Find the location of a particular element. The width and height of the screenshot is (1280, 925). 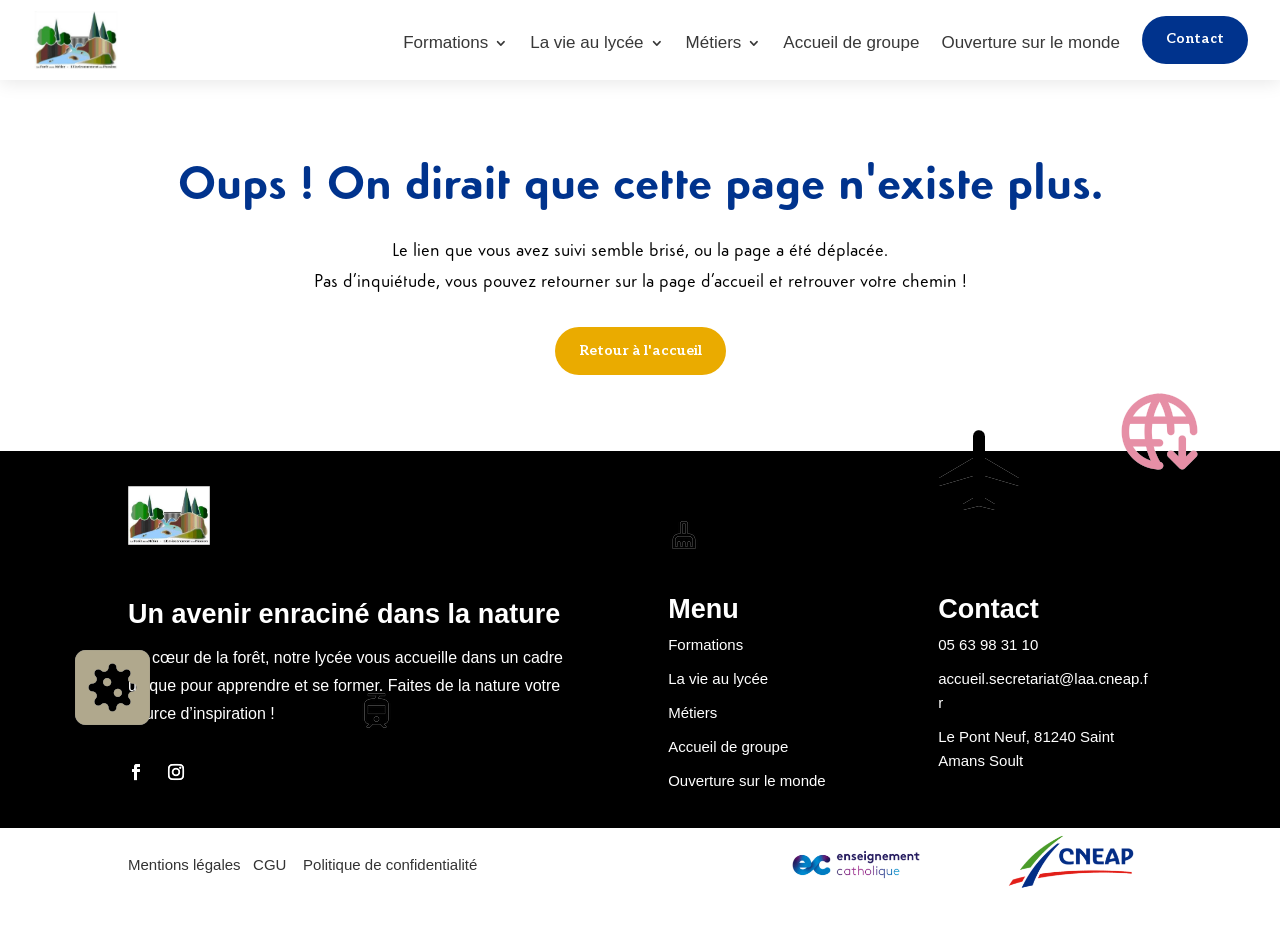

view tram or light rail transit options is located at coordinates (376, 710).